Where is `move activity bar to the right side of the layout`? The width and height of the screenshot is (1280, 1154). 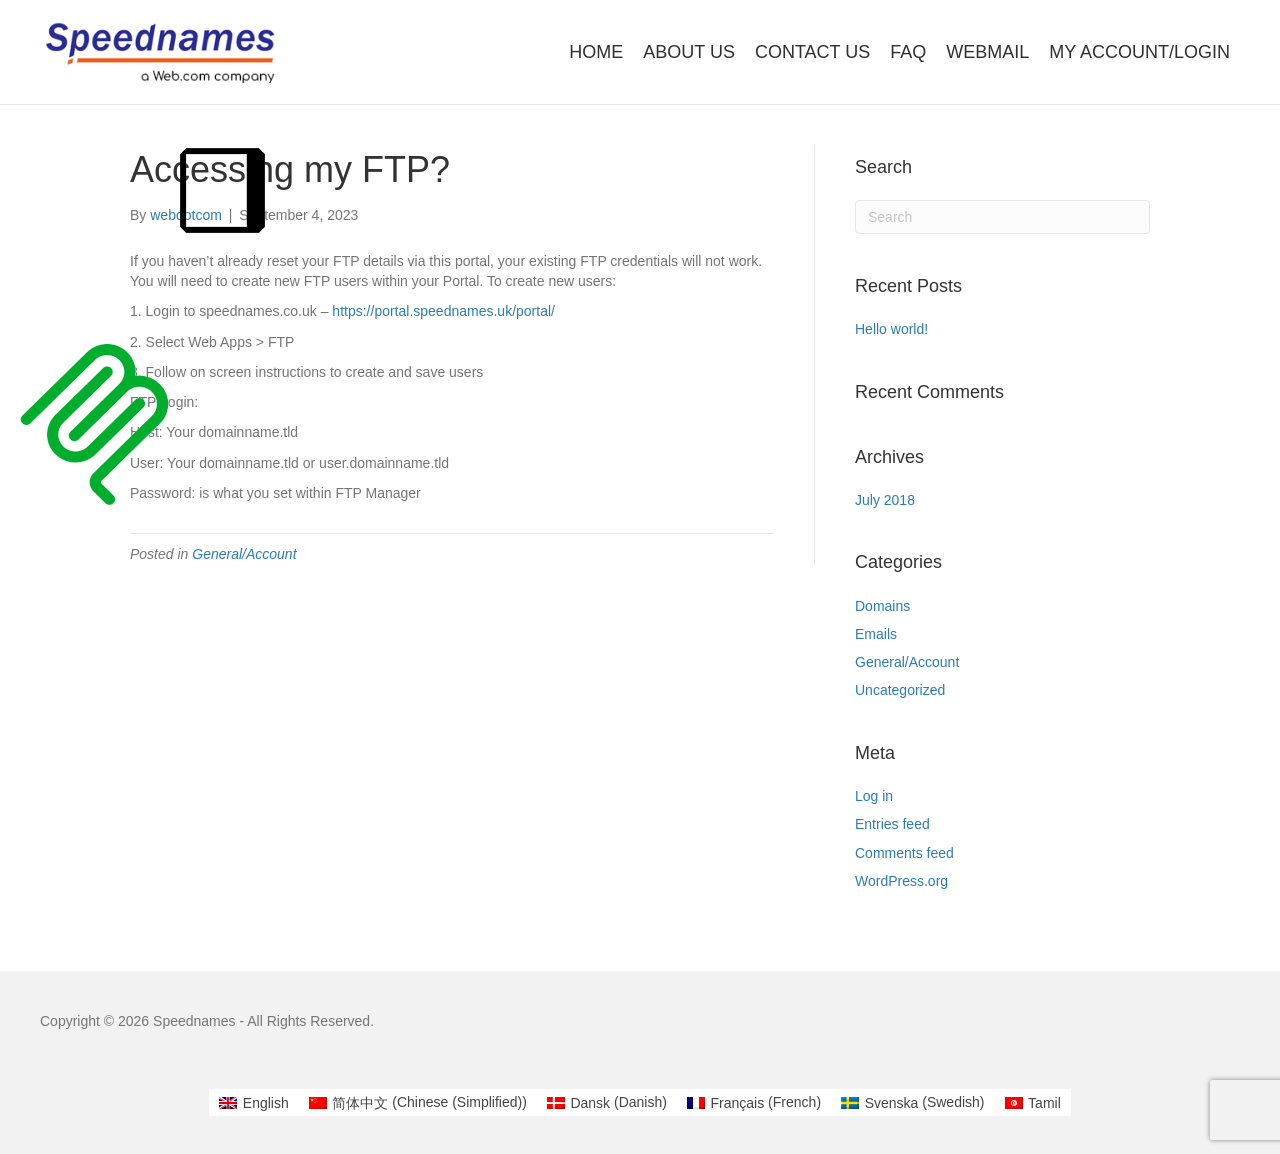 move activity bar to the right side of the layout is located at coordinates (222, 190).